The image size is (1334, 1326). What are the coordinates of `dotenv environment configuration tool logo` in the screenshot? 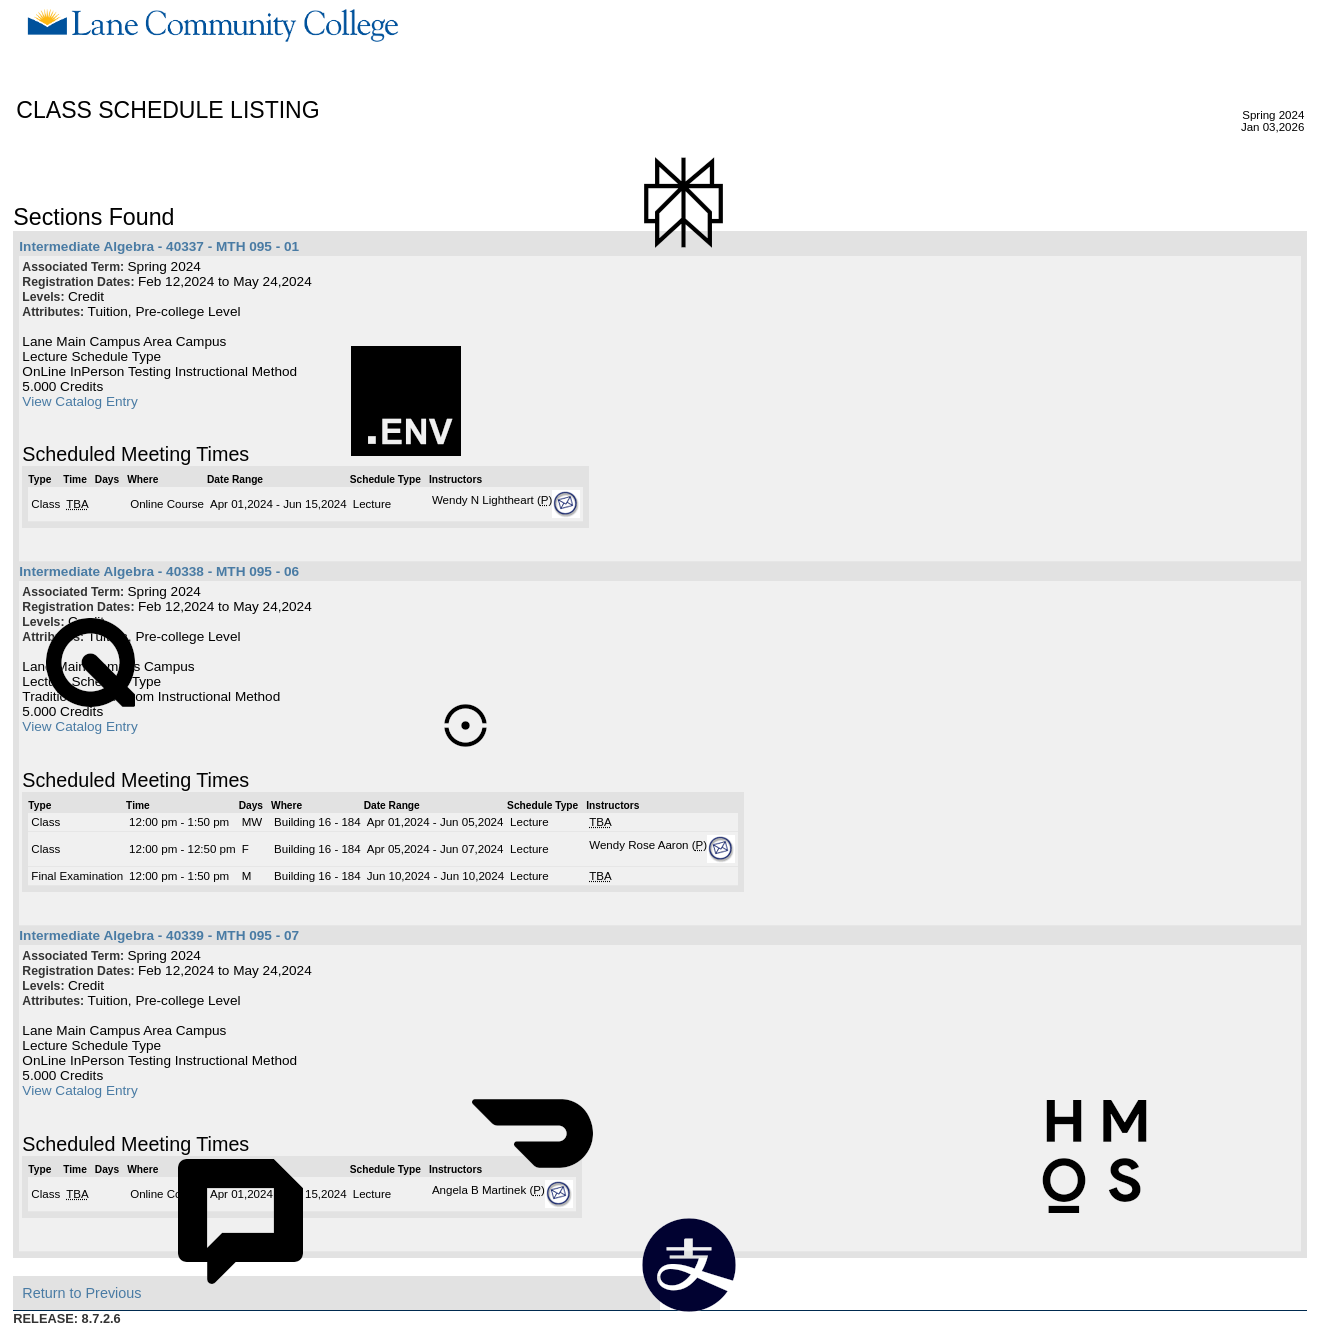 It's located at (406, 401).